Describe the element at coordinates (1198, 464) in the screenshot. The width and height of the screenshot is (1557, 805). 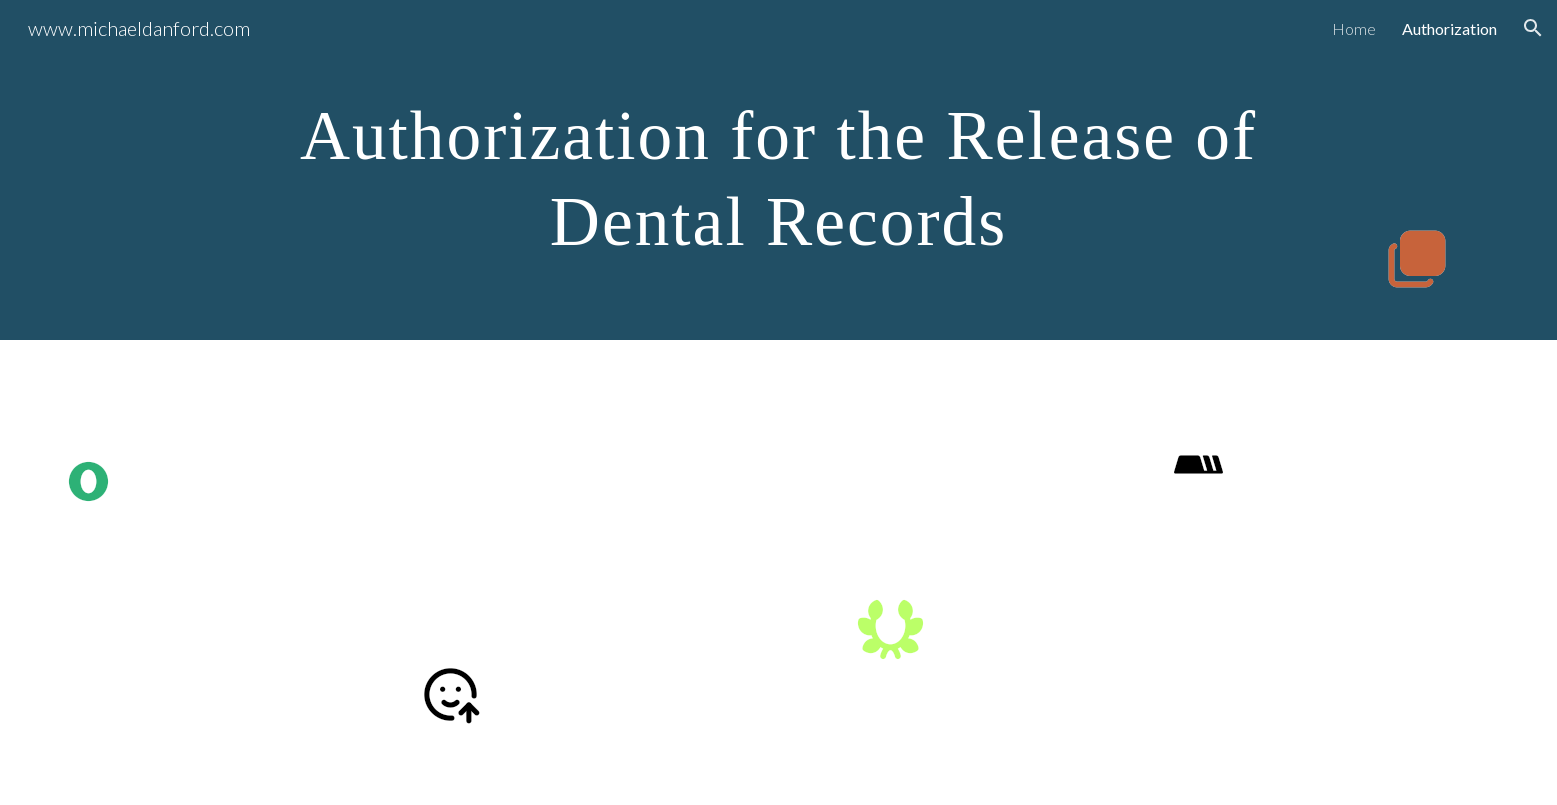
I see `switch between open browser tabs` at that location.